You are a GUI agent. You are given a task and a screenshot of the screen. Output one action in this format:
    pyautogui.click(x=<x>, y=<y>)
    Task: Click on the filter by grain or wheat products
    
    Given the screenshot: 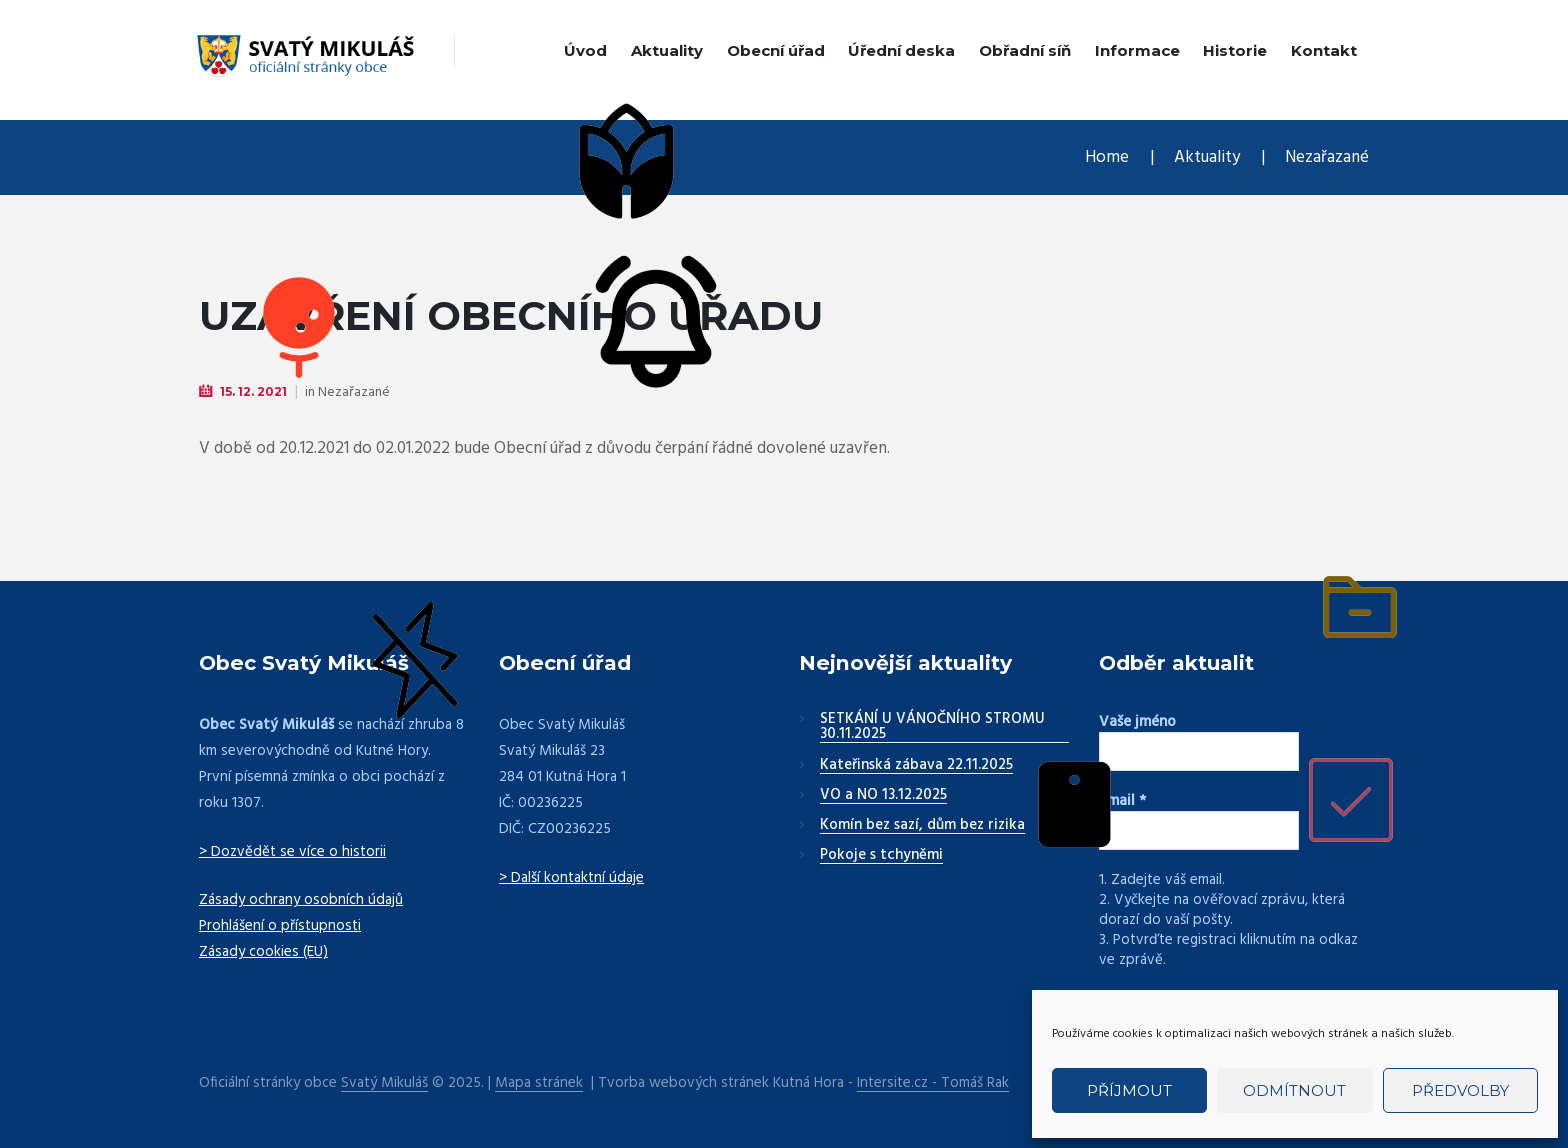 What is the action you would take?
    pyautogui.click(x=626, y=163)
    